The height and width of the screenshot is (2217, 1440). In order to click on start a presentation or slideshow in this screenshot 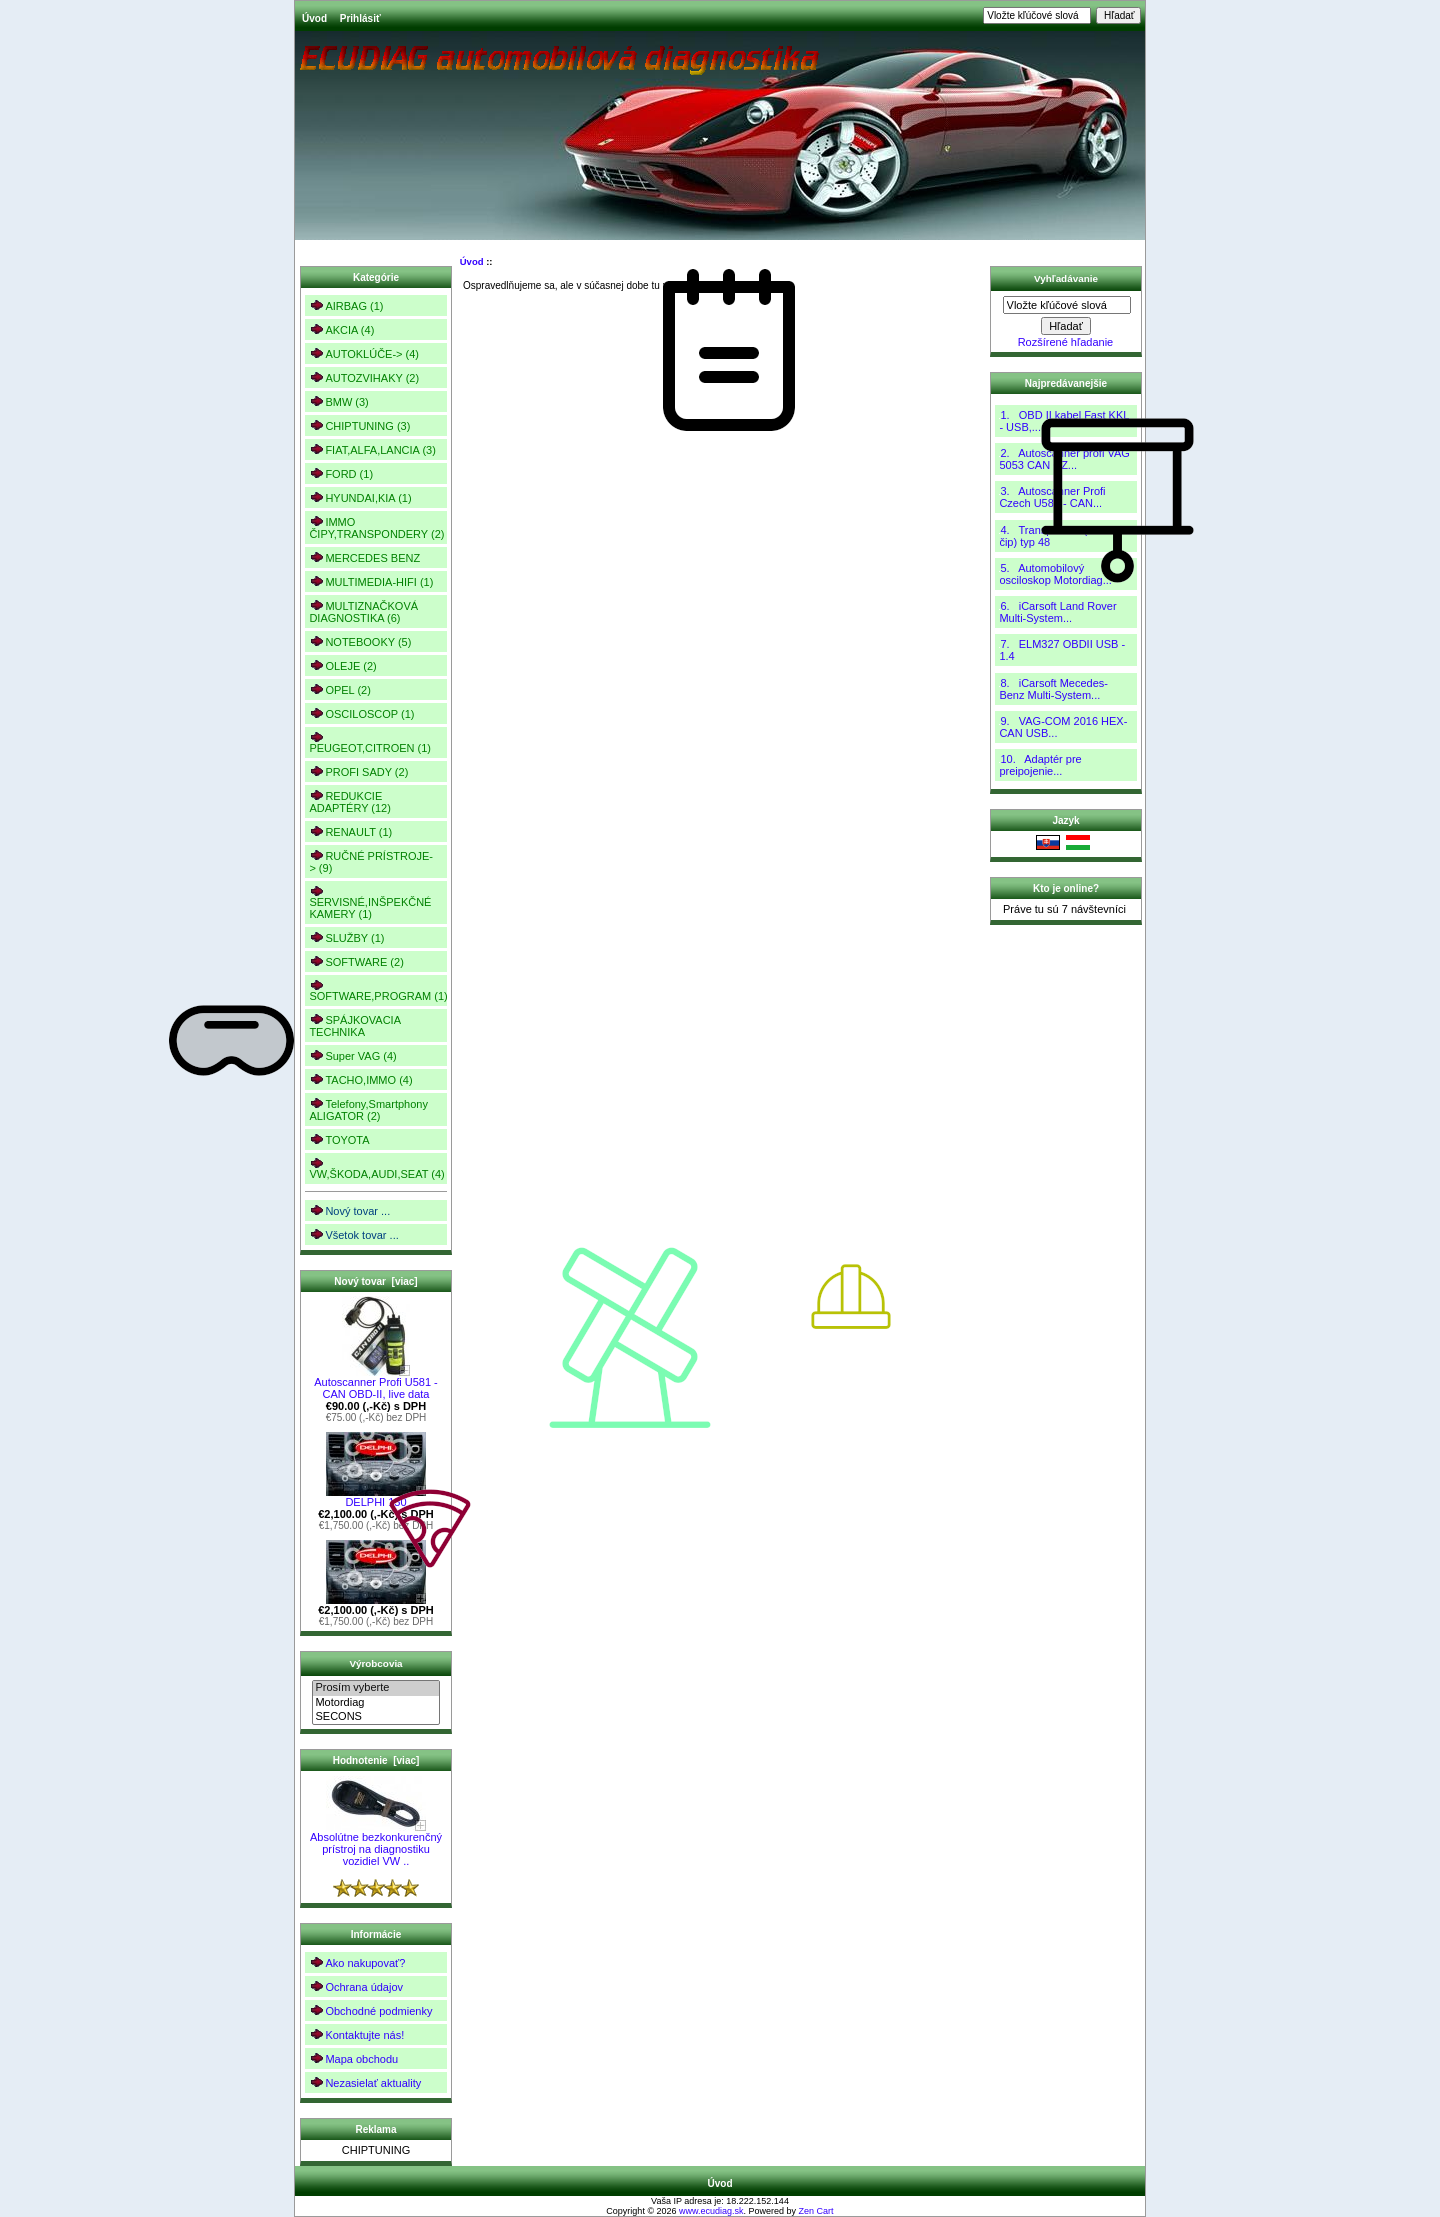, I will do `click(1117, 488)`.